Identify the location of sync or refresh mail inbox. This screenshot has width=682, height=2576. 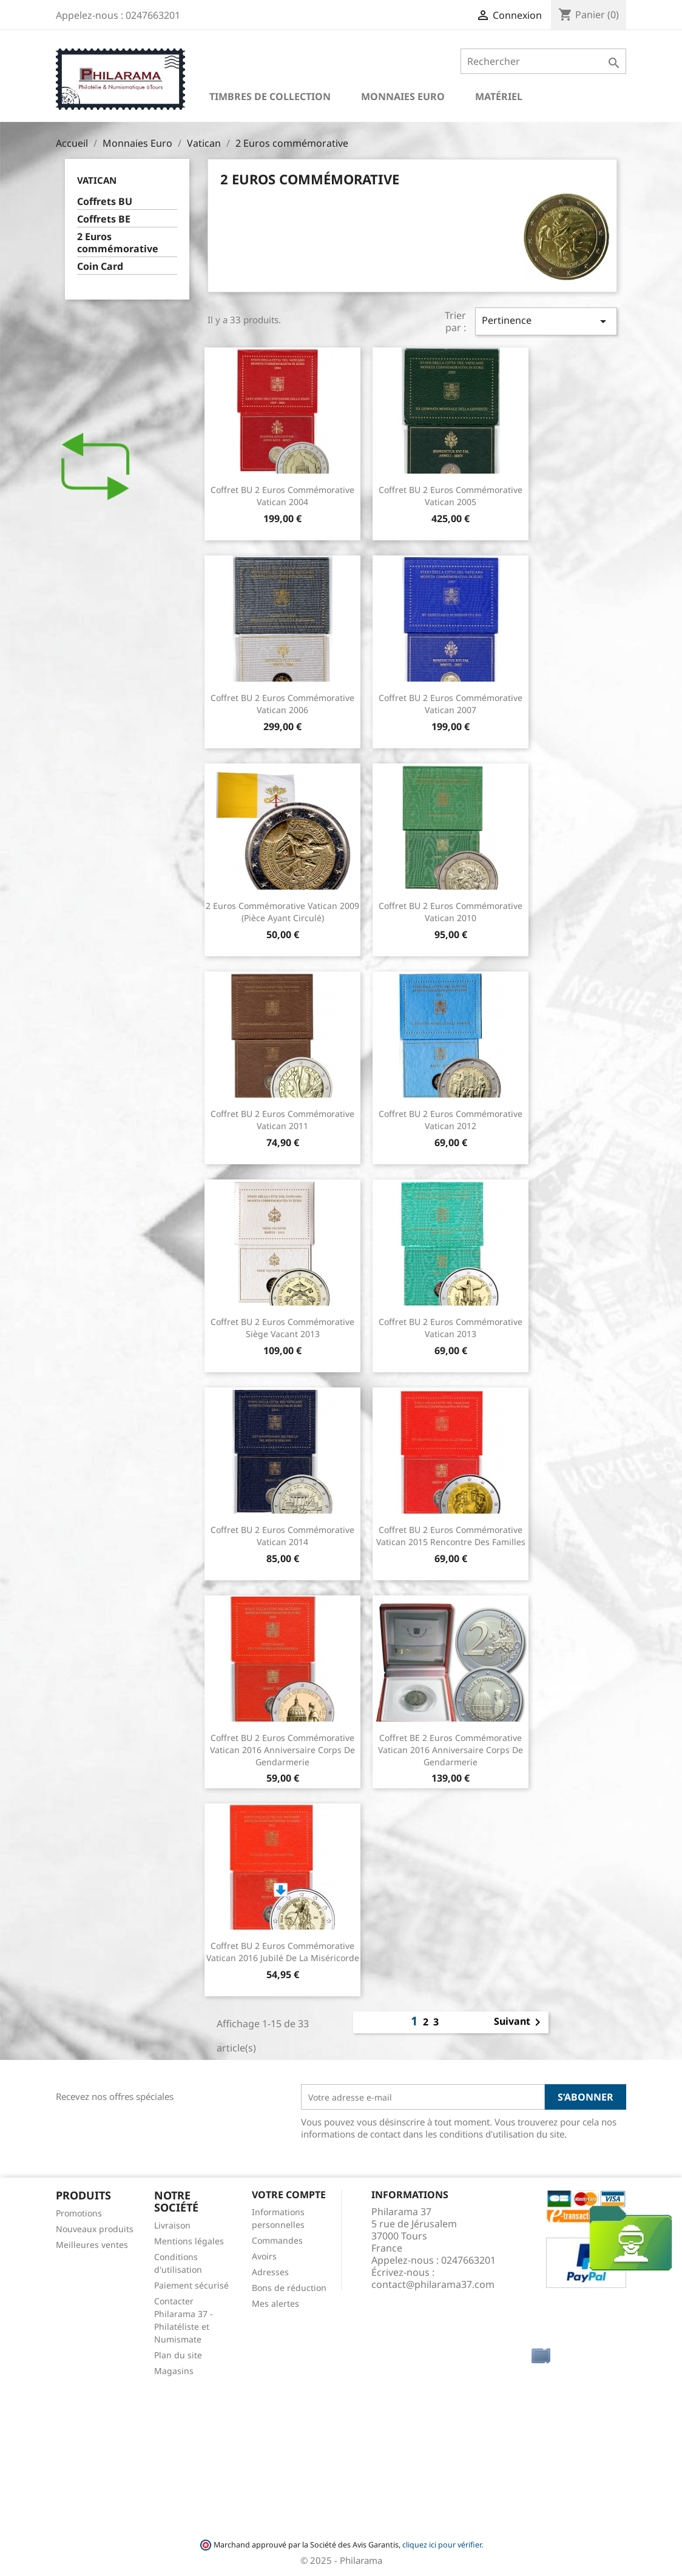
(96, 466).